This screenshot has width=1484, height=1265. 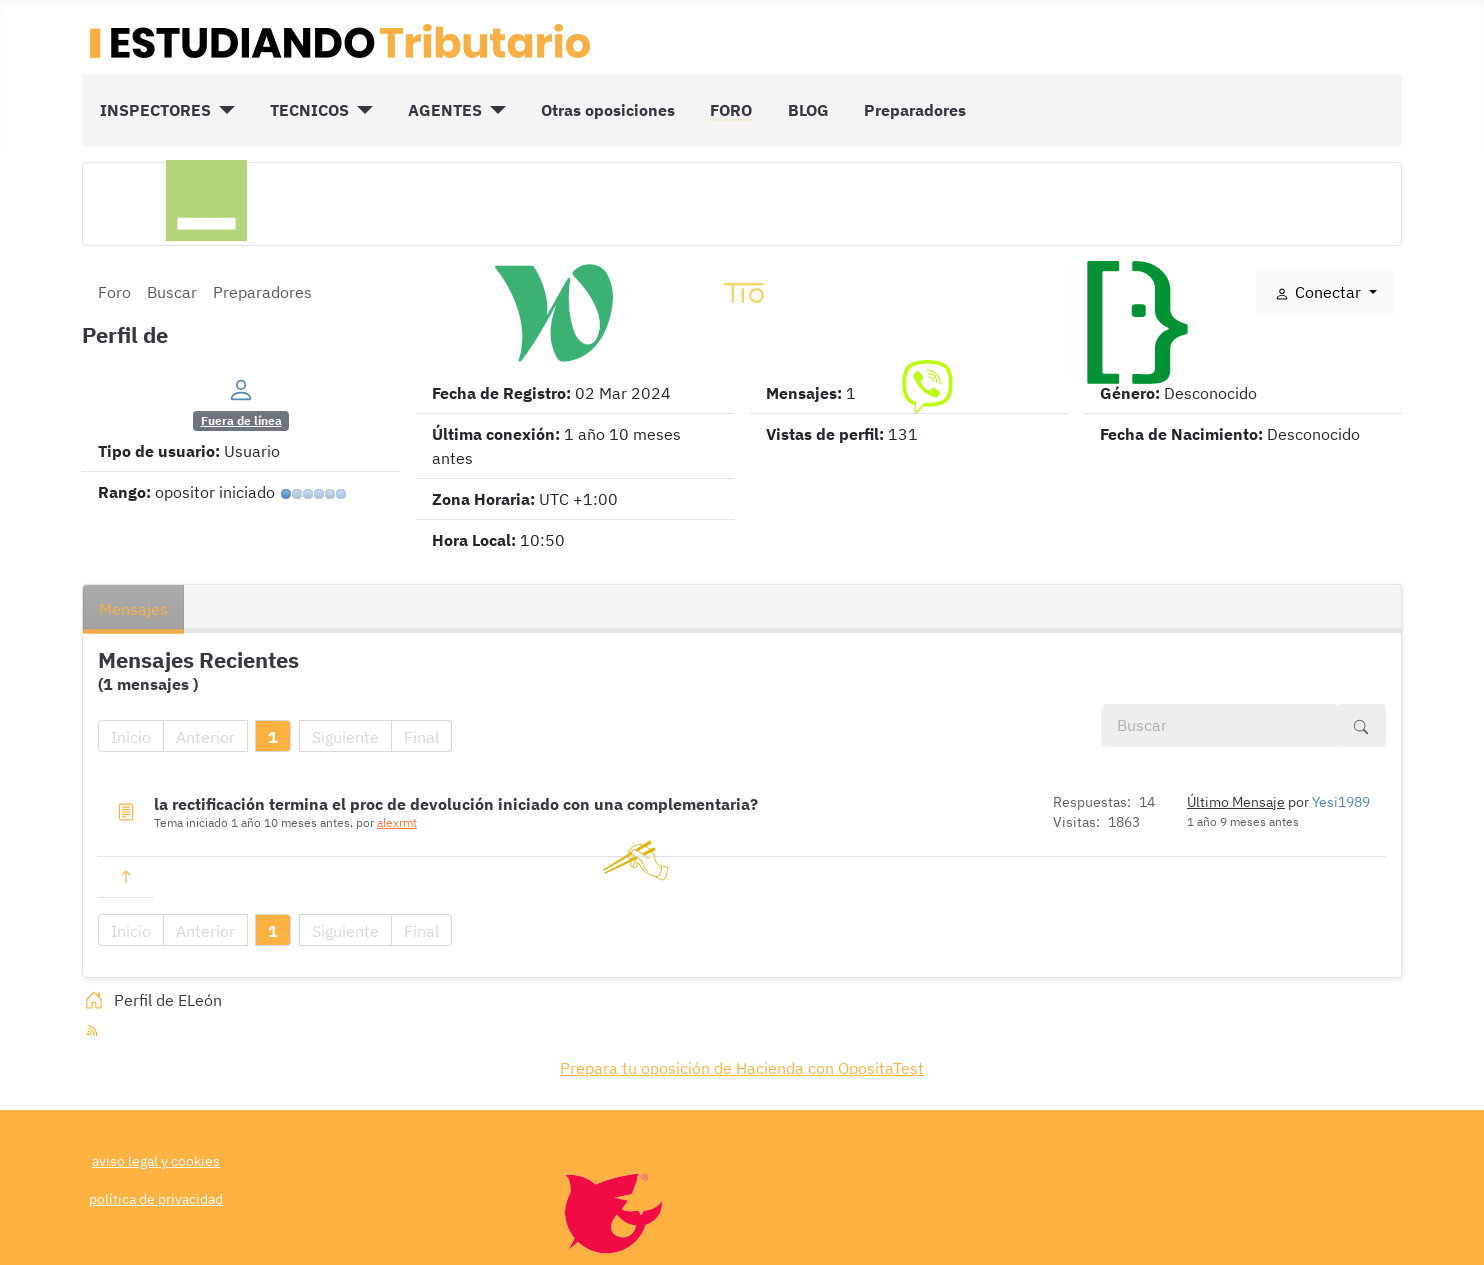 I want to click on super user community logo, so click(x=1137, y=322).